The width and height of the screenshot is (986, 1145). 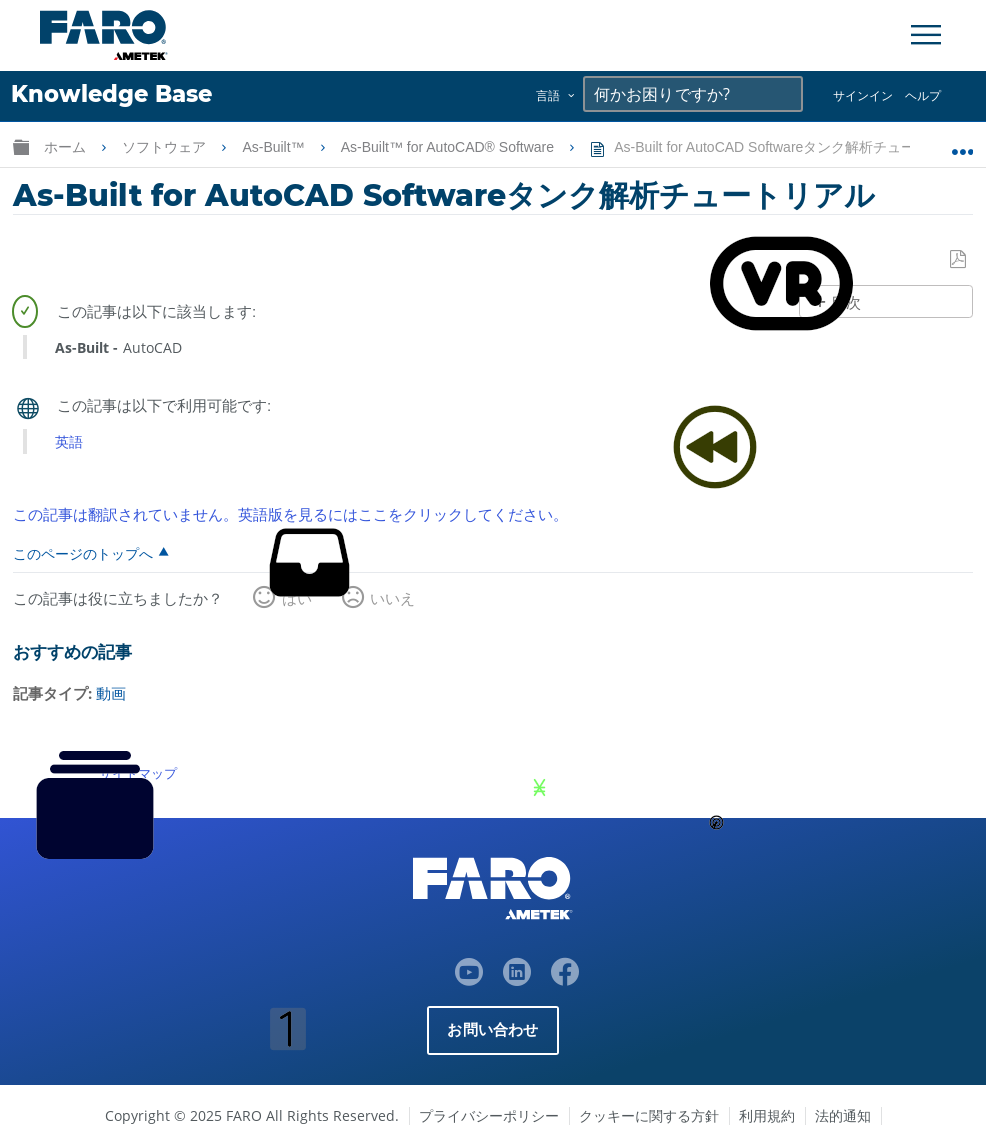 I want to click on view or select nano cryptocurrency, so click(x=539, y=787).